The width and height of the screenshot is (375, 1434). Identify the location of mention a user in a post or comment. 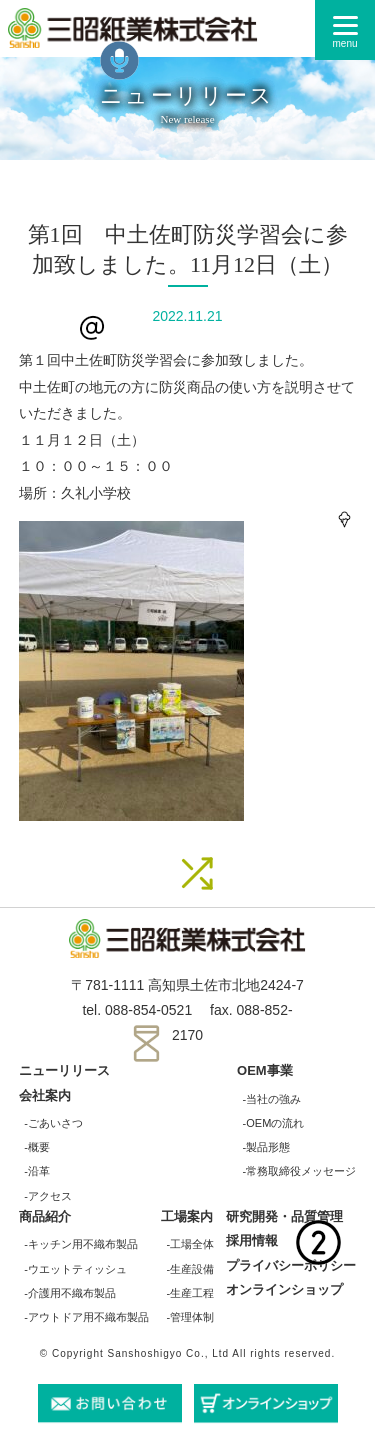
(92, 328).